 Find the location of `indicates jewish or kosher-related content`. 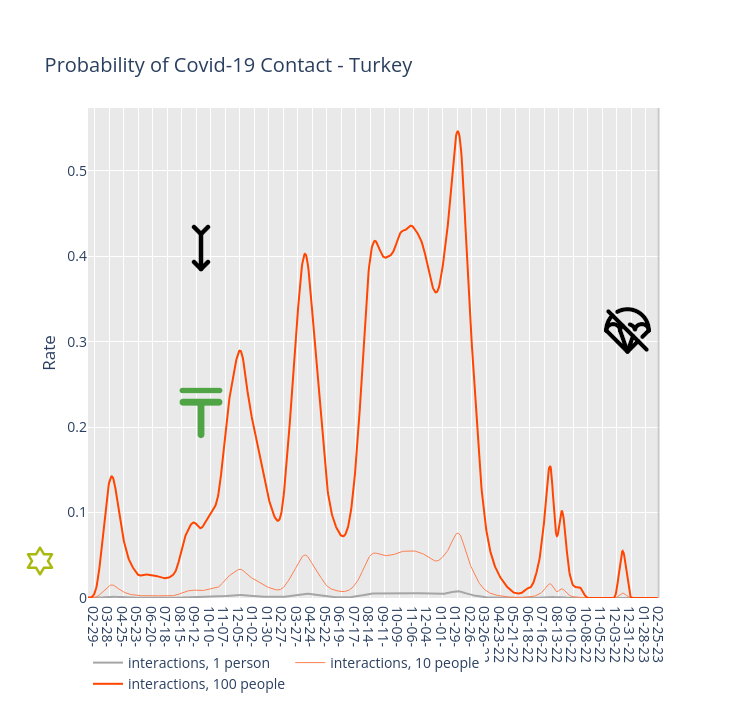

indicates jewish or kosher-related content is located at coordinates (40, 561).